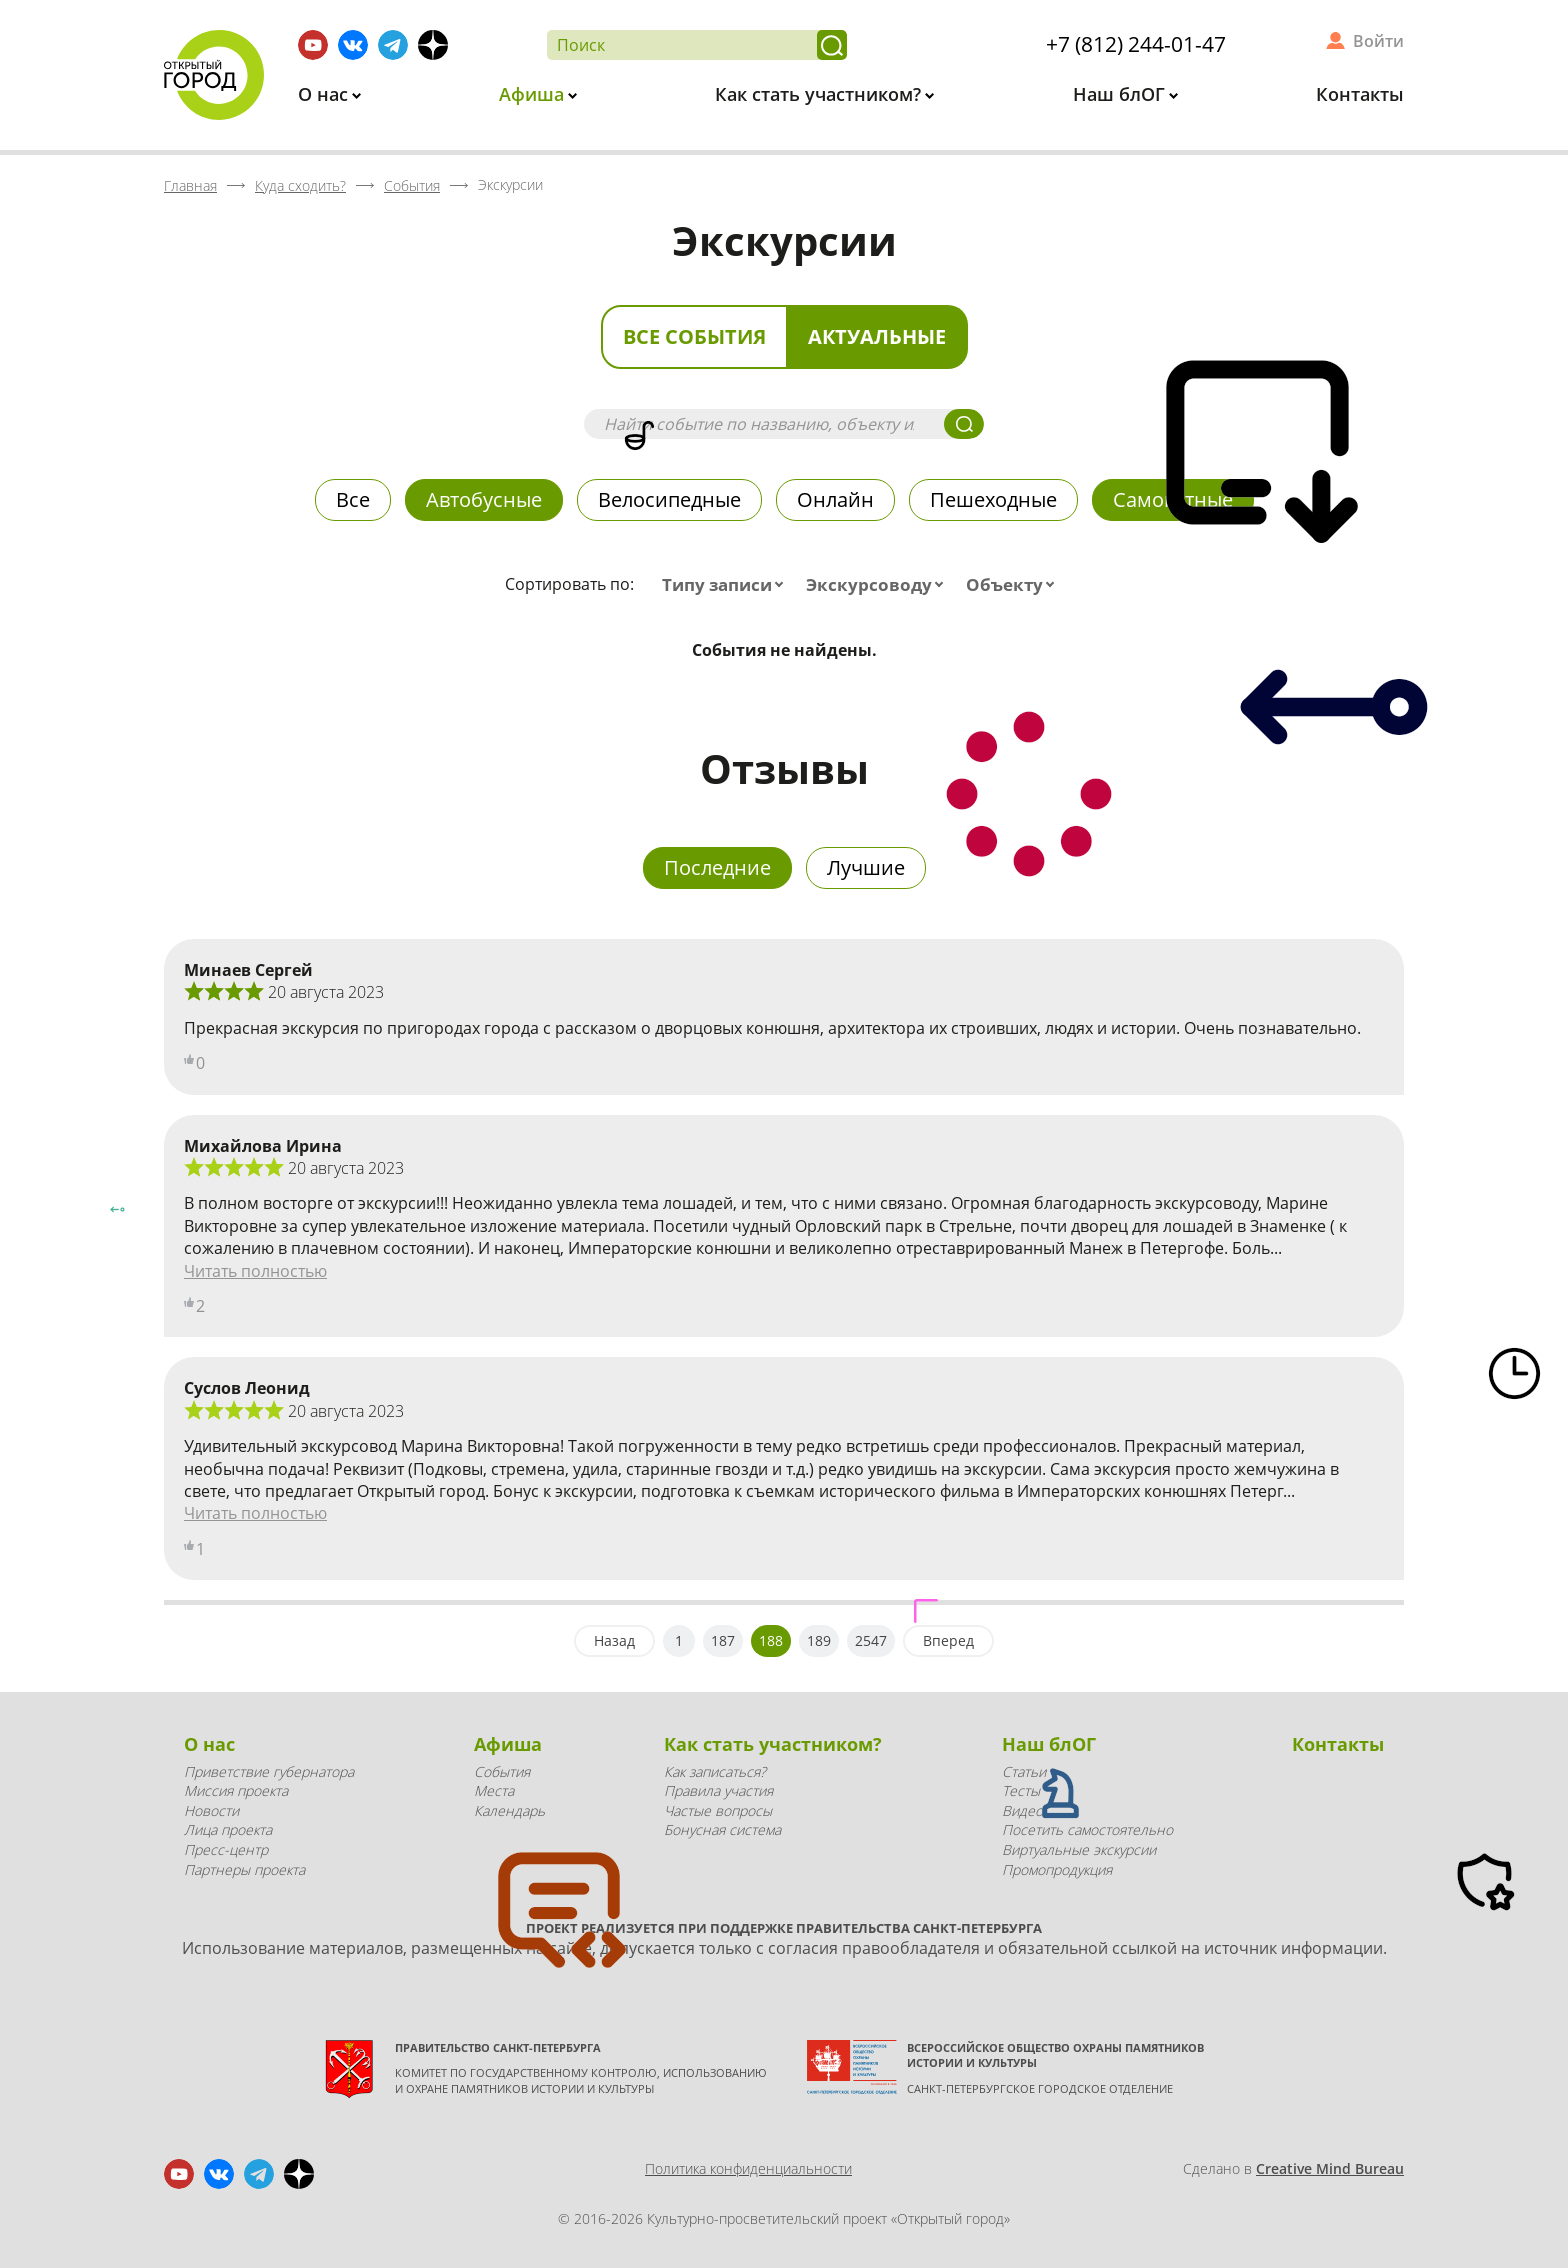 Image resolution: width=1568 pixels, height=2268 pixels. Describe the element at coordinates (926, 1611) in the screenshot. I see `adjust corner radius of a shape` at that location.